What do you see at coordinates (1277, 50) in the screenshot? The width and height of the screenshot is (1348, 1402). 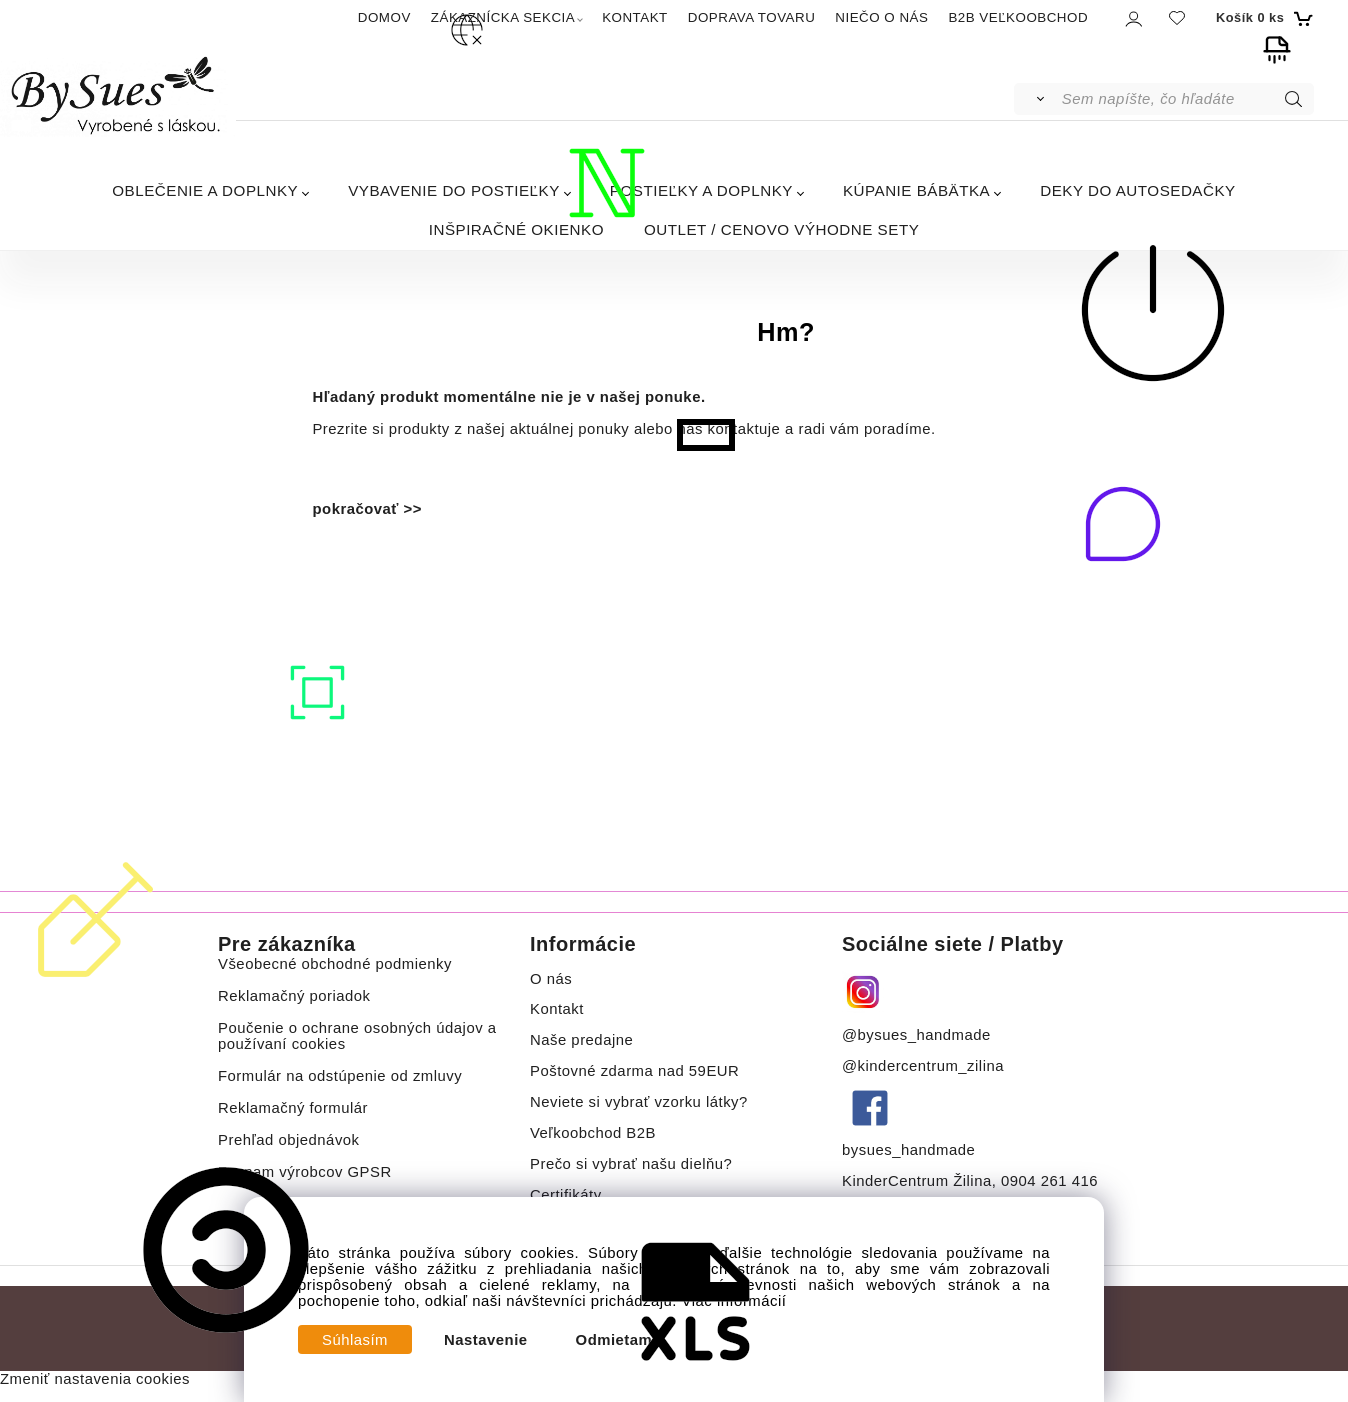 I see `permanently delete a document` at bounding box center [1277, 50].